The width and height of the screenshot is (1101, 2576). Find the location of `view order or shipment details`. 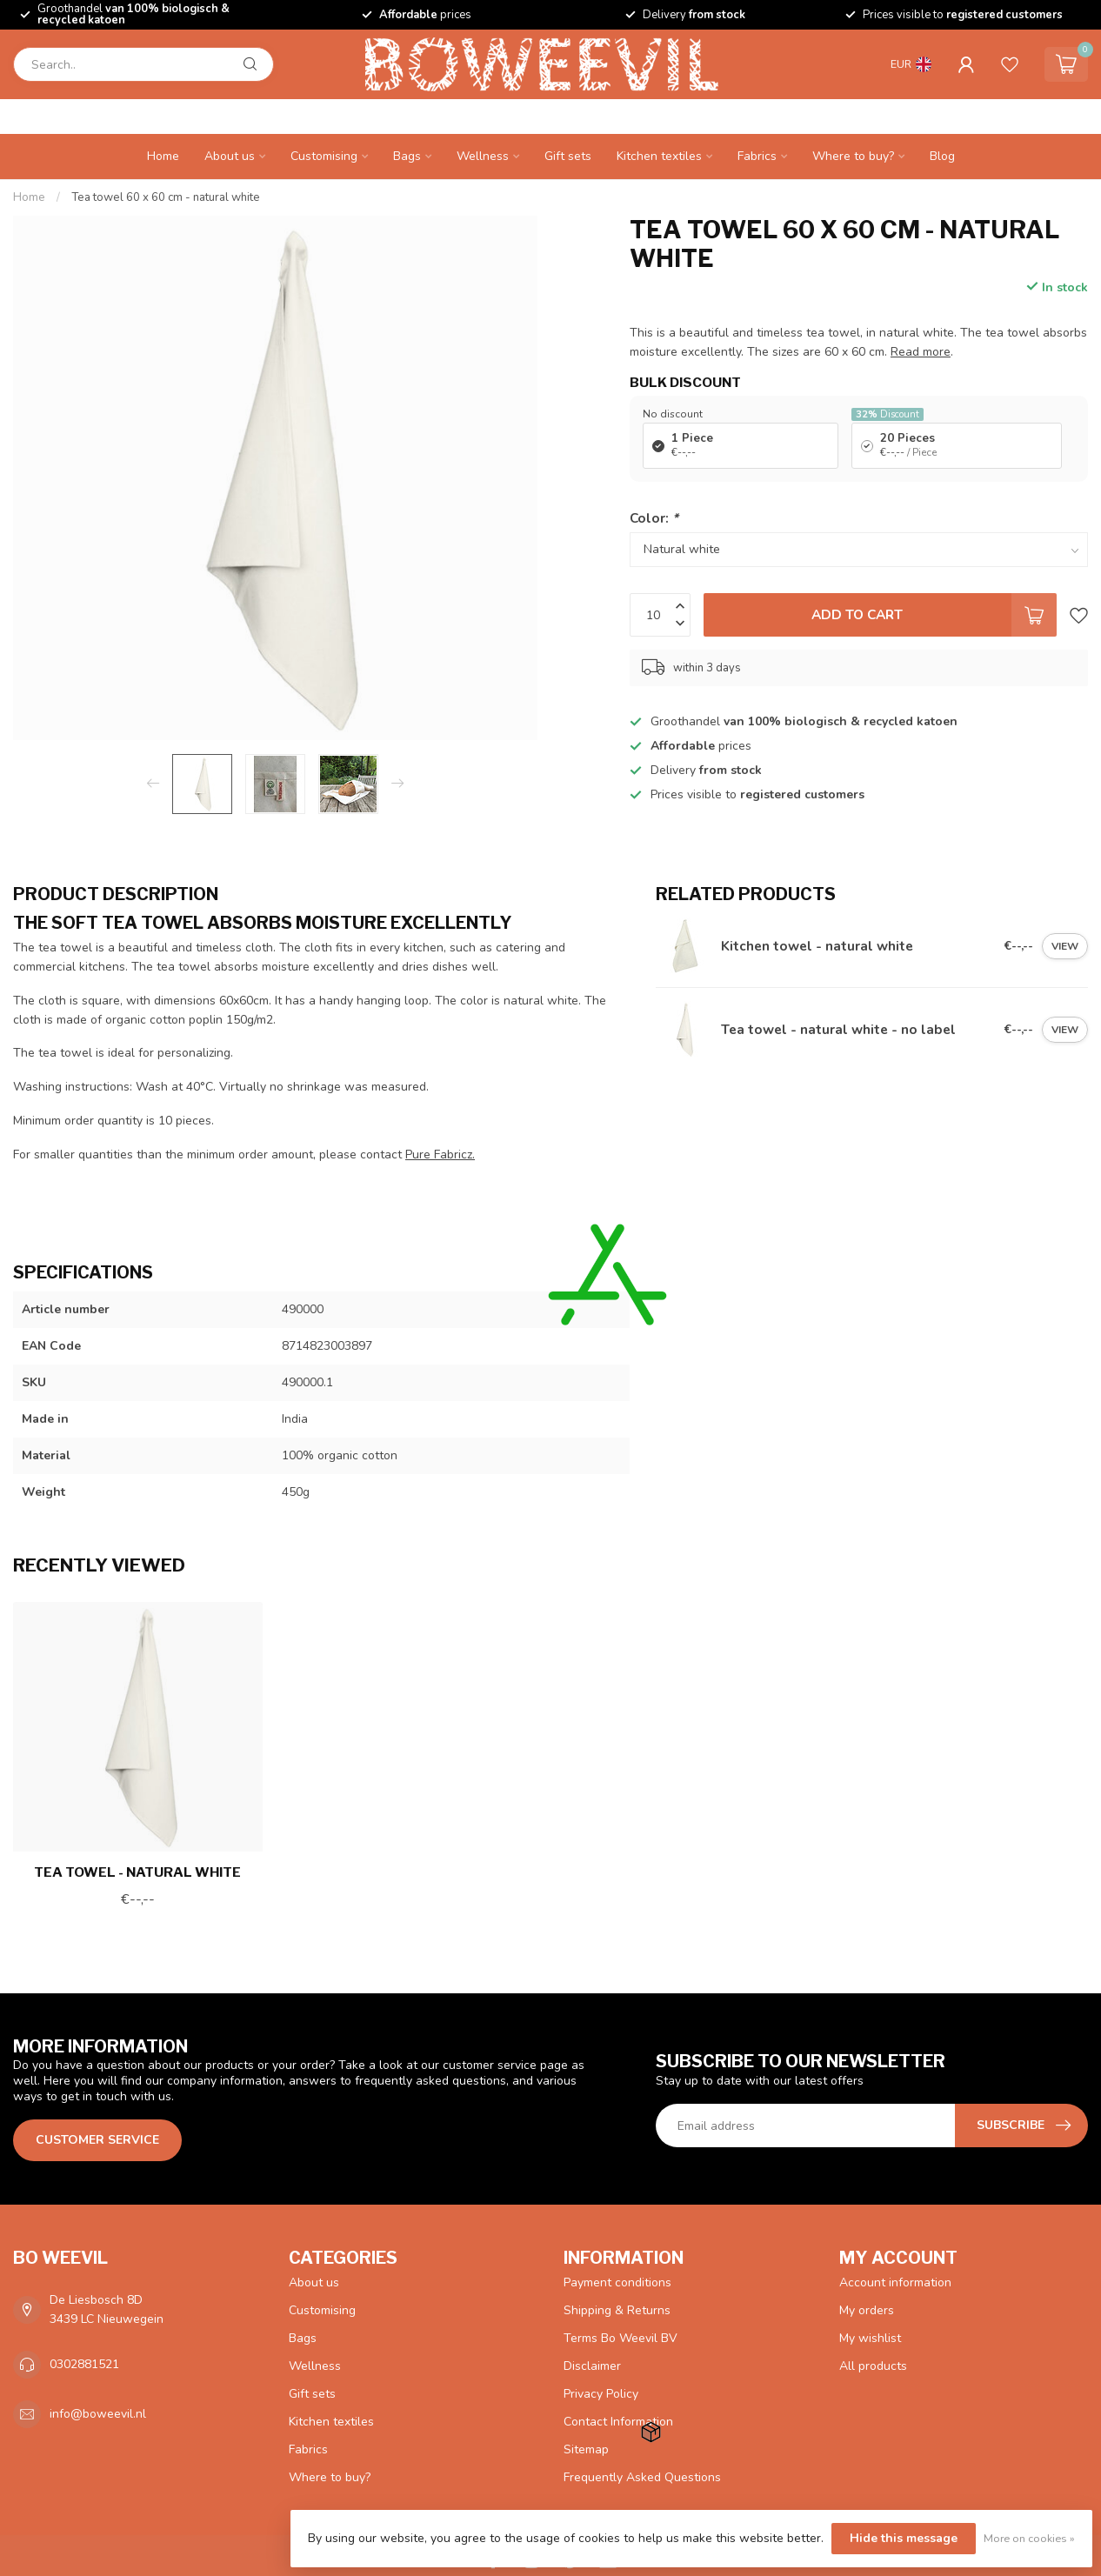

view order or shipment details is located at coordinates (651, 2432).